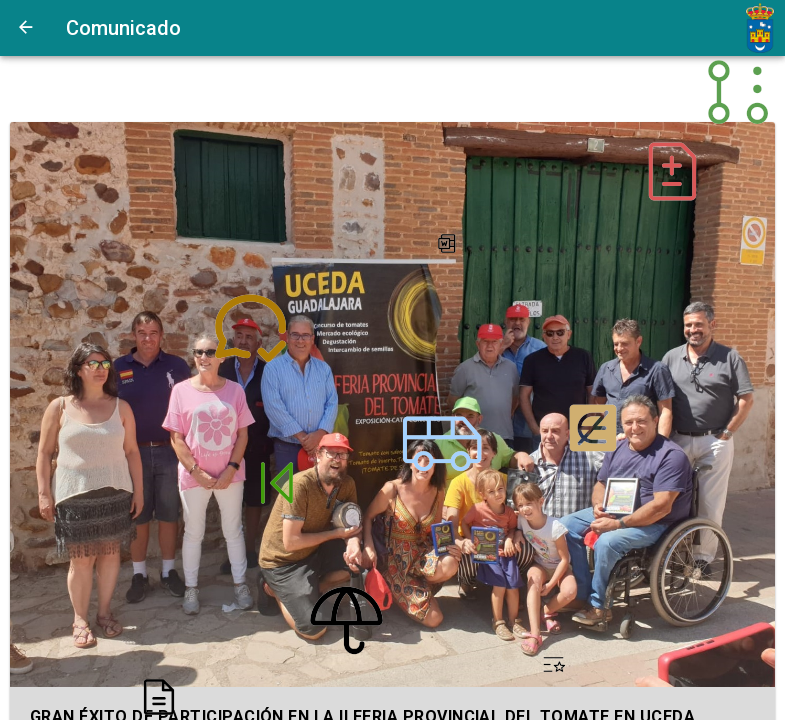 The height and width of the screenshot is (720, 785). What do you see at coordinates (553, 664) in the screenshot?
I see `view your favorites list` at bounding box center [553, 664].